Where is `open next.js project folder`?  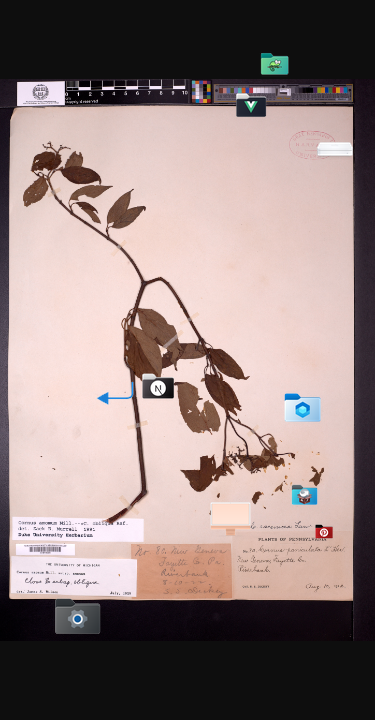 open next.js project folder is located at coordinates (158, 387).